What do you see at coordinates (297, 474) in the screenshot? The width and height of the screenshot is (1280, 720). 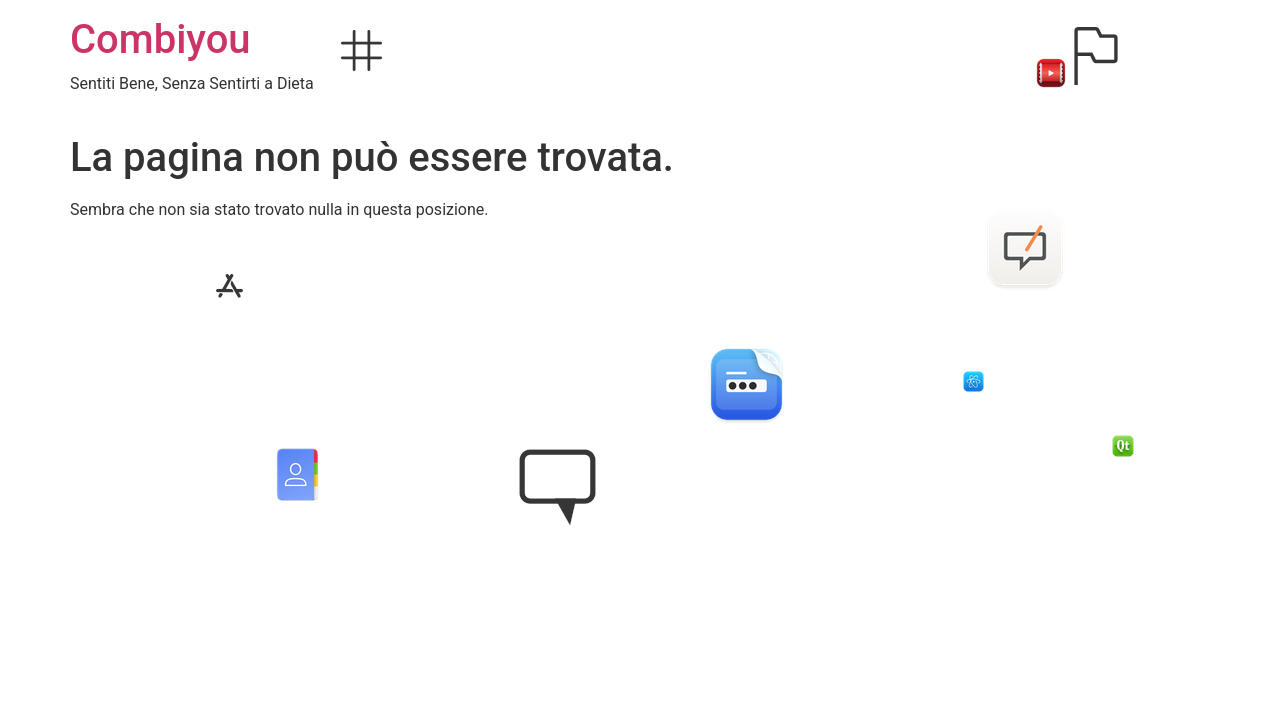 I see `open contacts or address book app` at bounding box center [297, 474].